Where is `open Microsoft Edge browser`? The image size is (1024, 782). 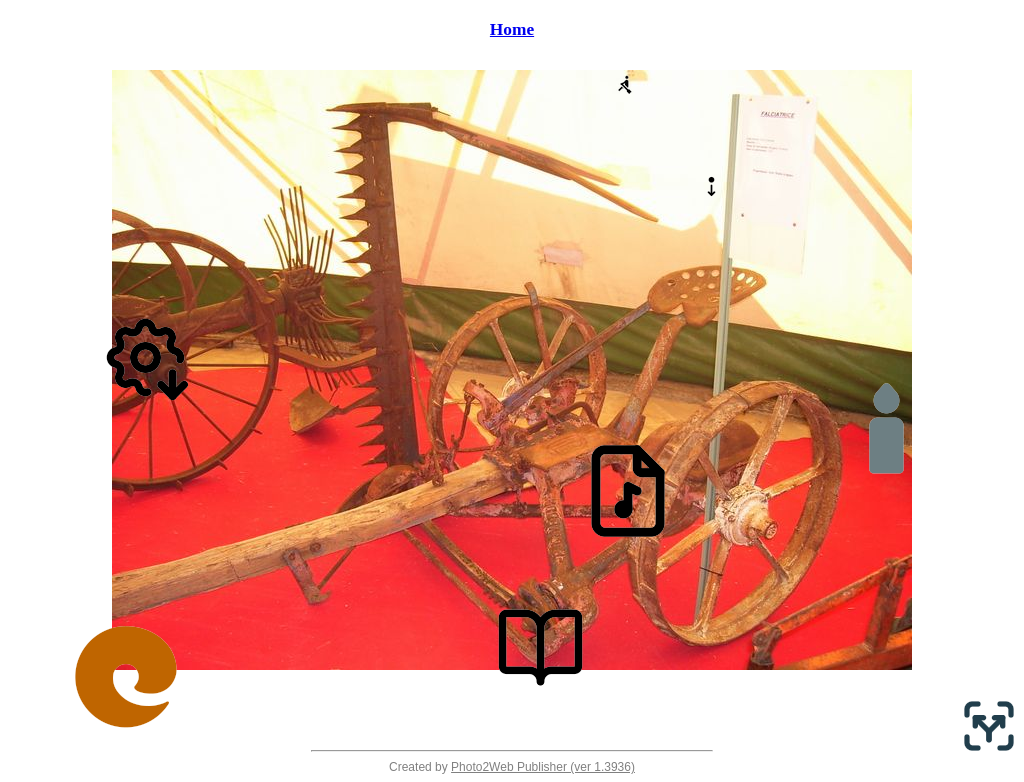 open Microsoft Edge browser is located at coordinates (126, 677).